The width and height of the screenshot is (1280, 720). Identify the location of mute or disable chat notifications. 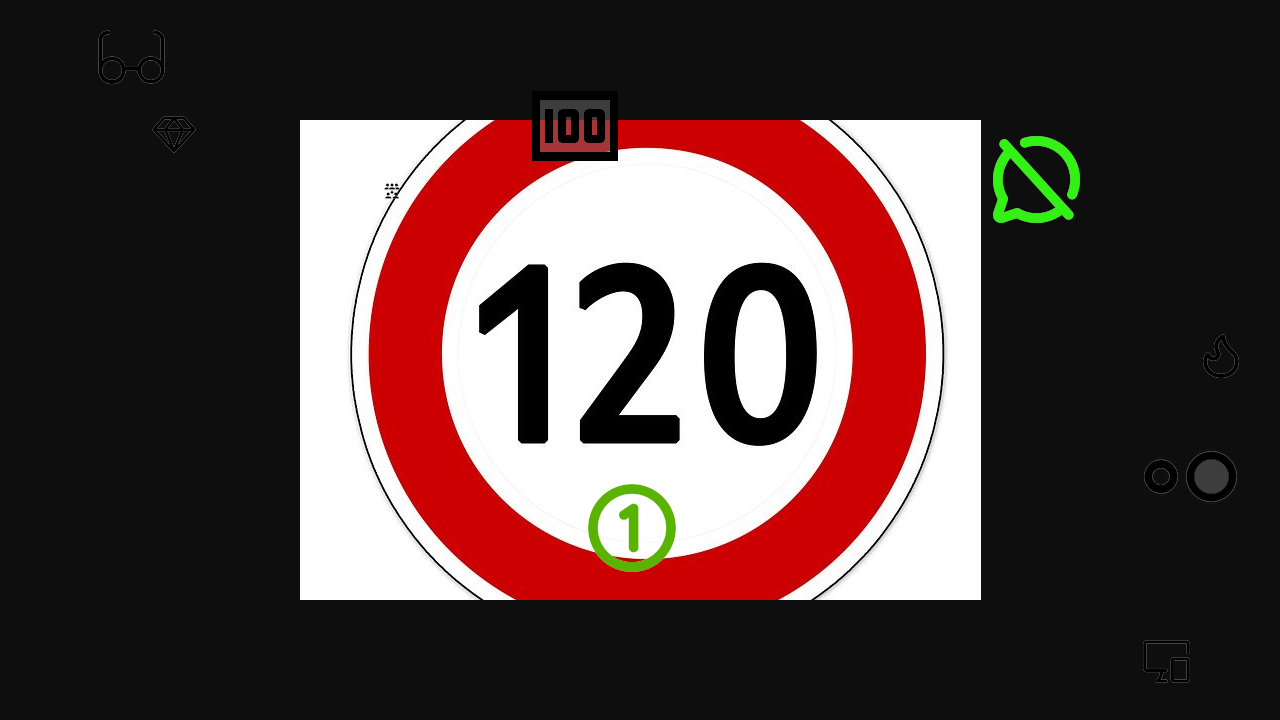
(1036, 179).